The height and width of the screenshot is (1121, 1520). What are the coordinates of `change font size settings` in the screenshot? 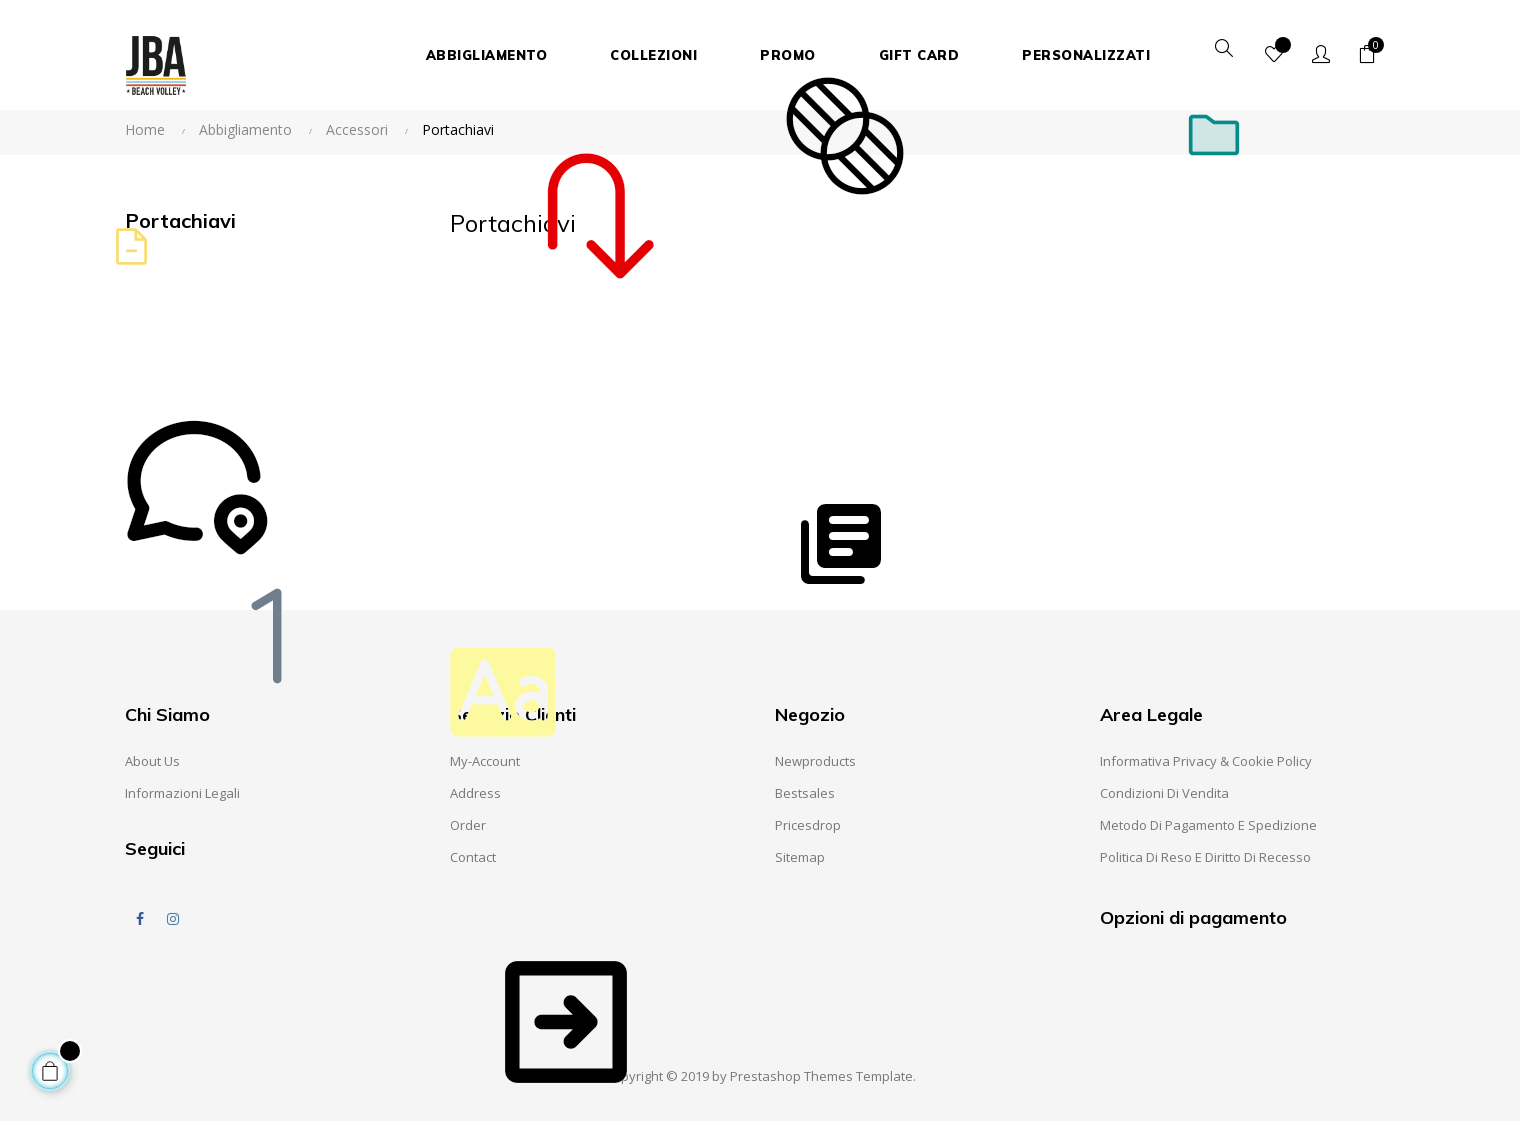 It's located at (503, 692).